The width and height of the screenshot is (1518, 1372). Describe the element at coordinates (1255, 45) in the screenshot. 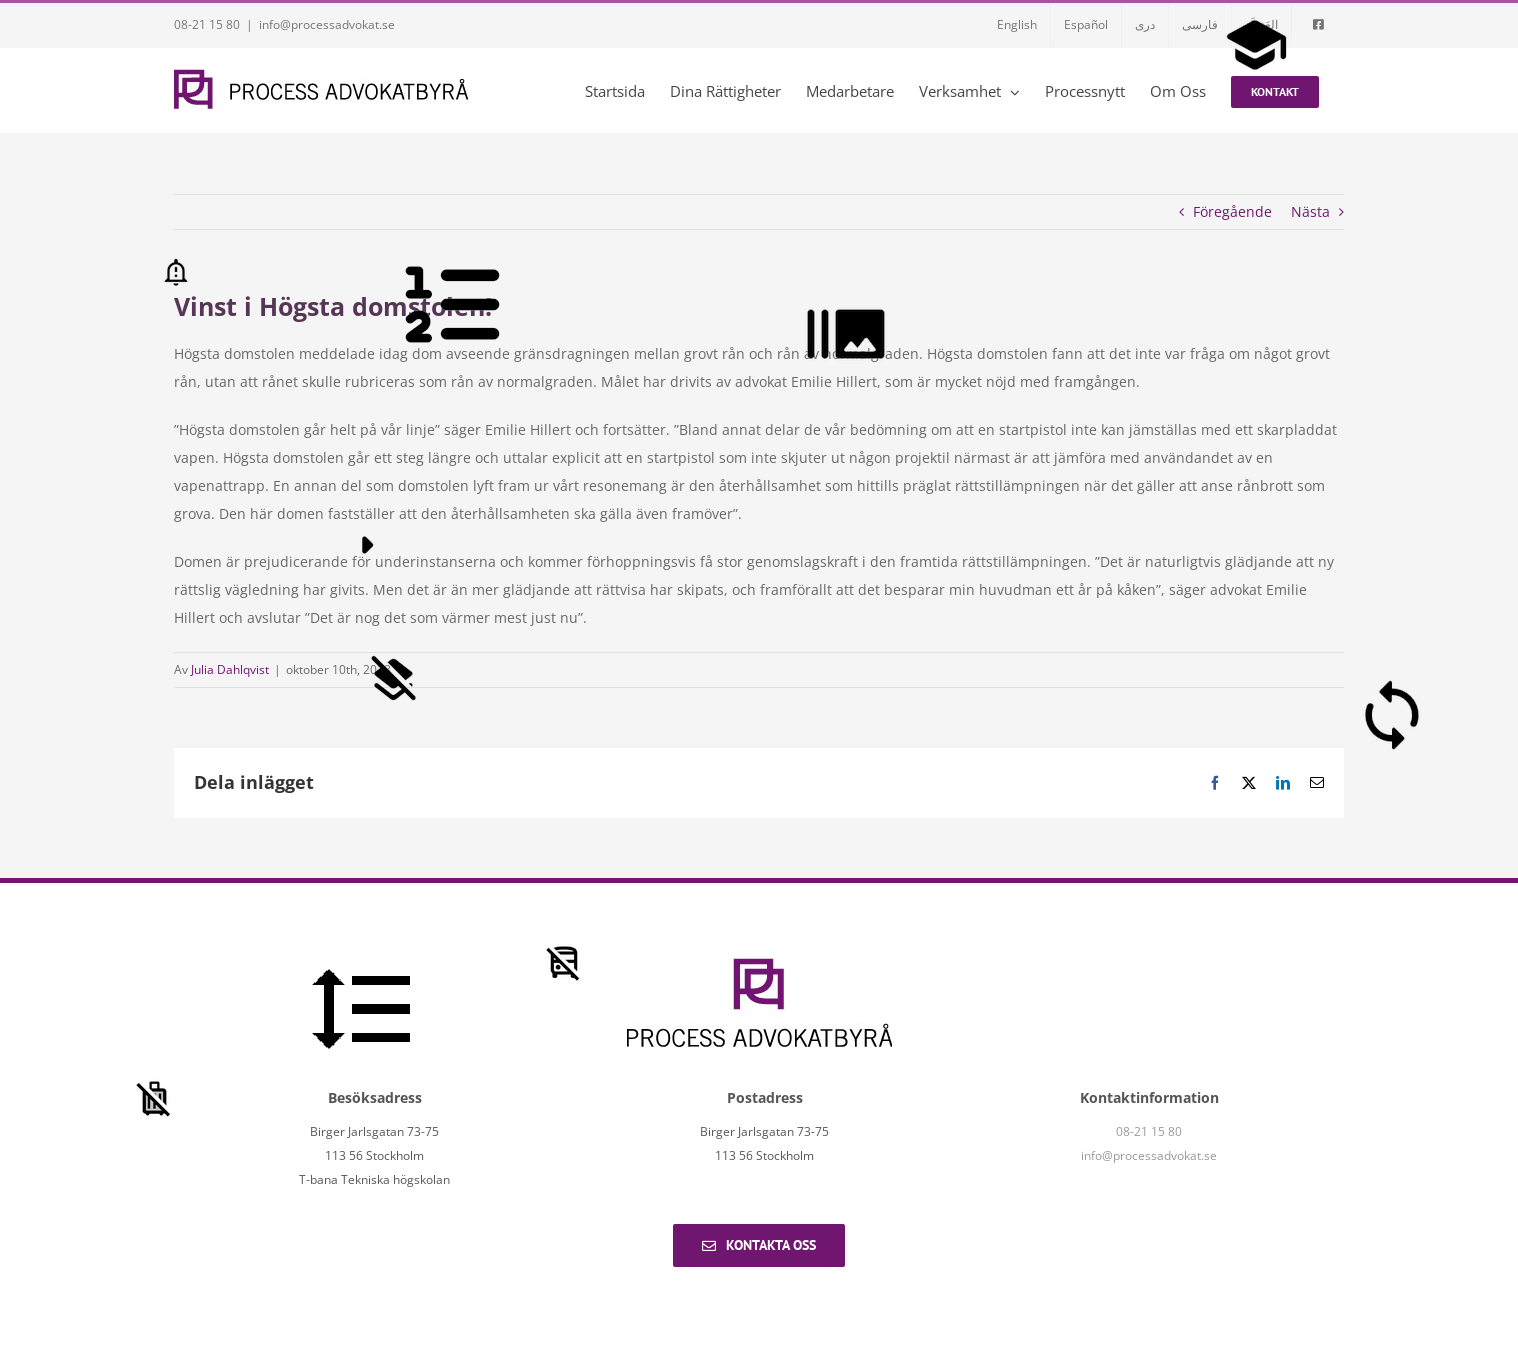

I see `access education or school-related features` at that location.